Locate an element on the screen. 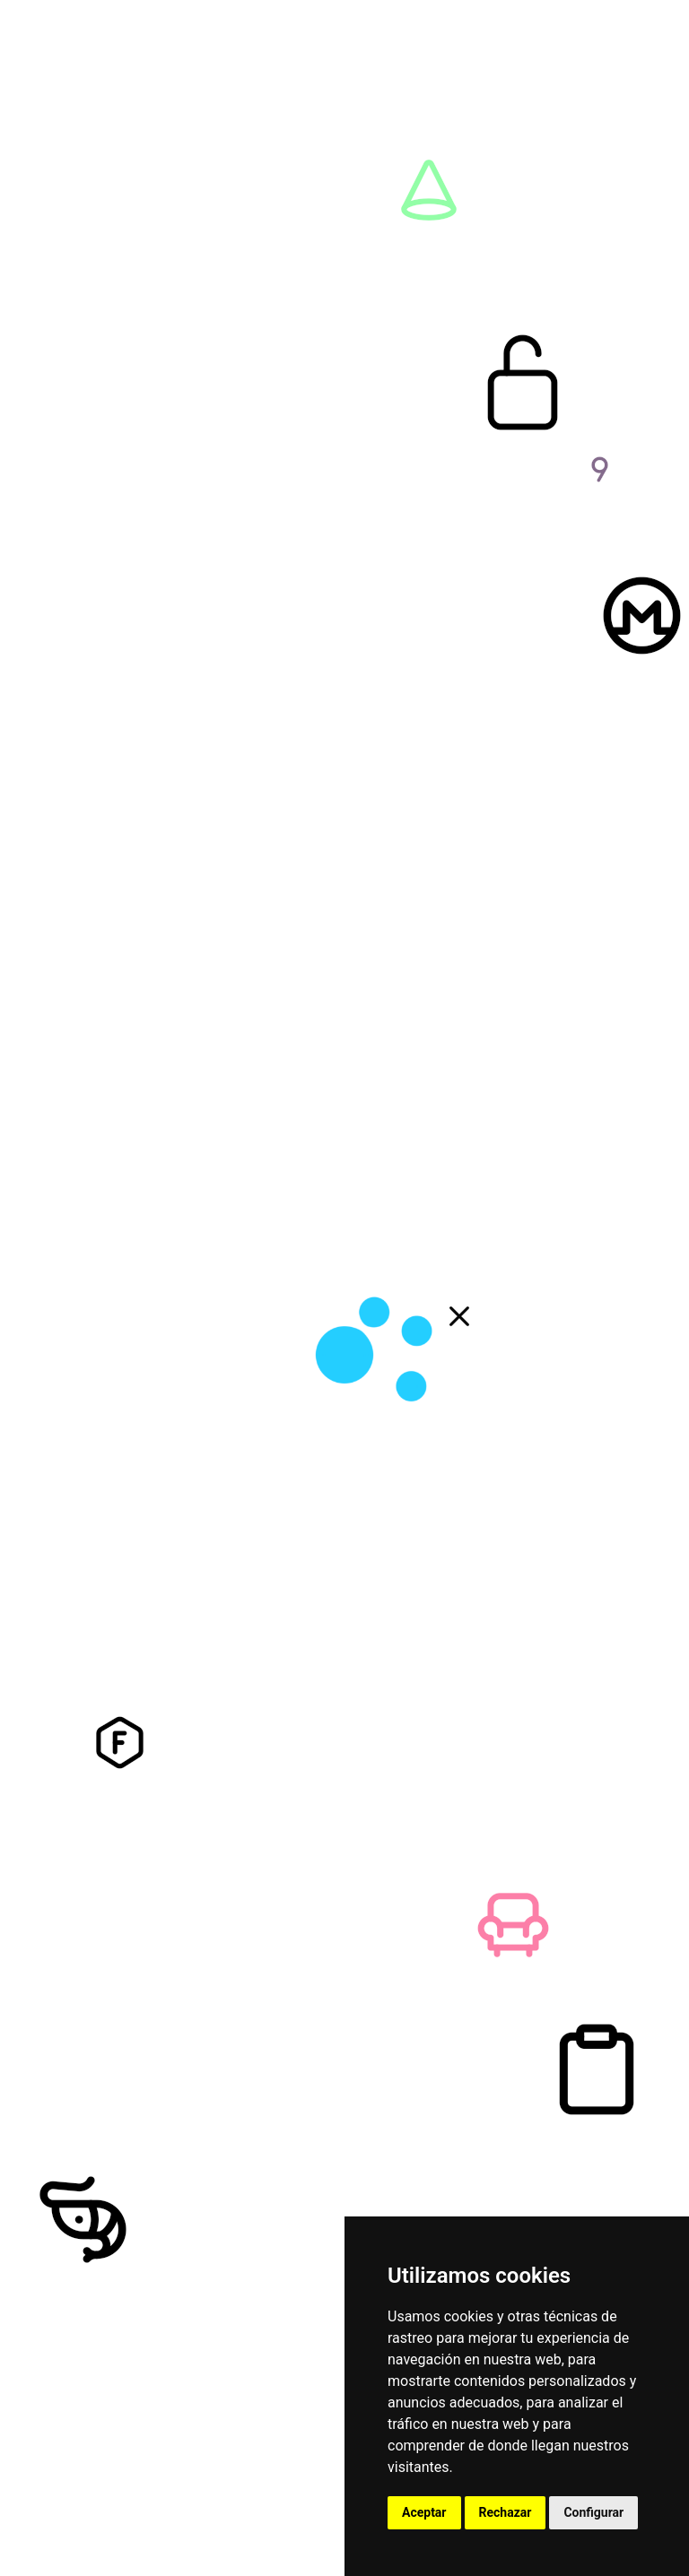 Image resolution: width=689 pixels, height=2576 pixels. browse furniture or seating options is located at coordinates (513, 1925).